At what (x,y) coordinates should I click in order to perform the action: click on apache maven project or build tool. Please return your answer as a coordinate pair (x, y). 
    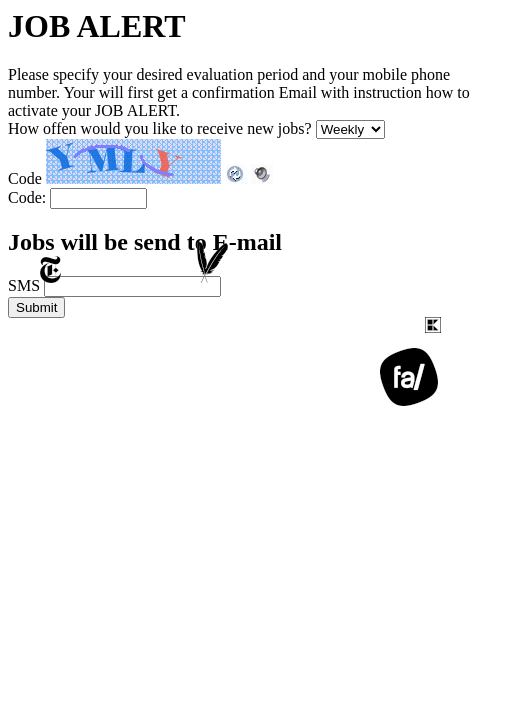
    Looking at the image, I should click on (212, 262).